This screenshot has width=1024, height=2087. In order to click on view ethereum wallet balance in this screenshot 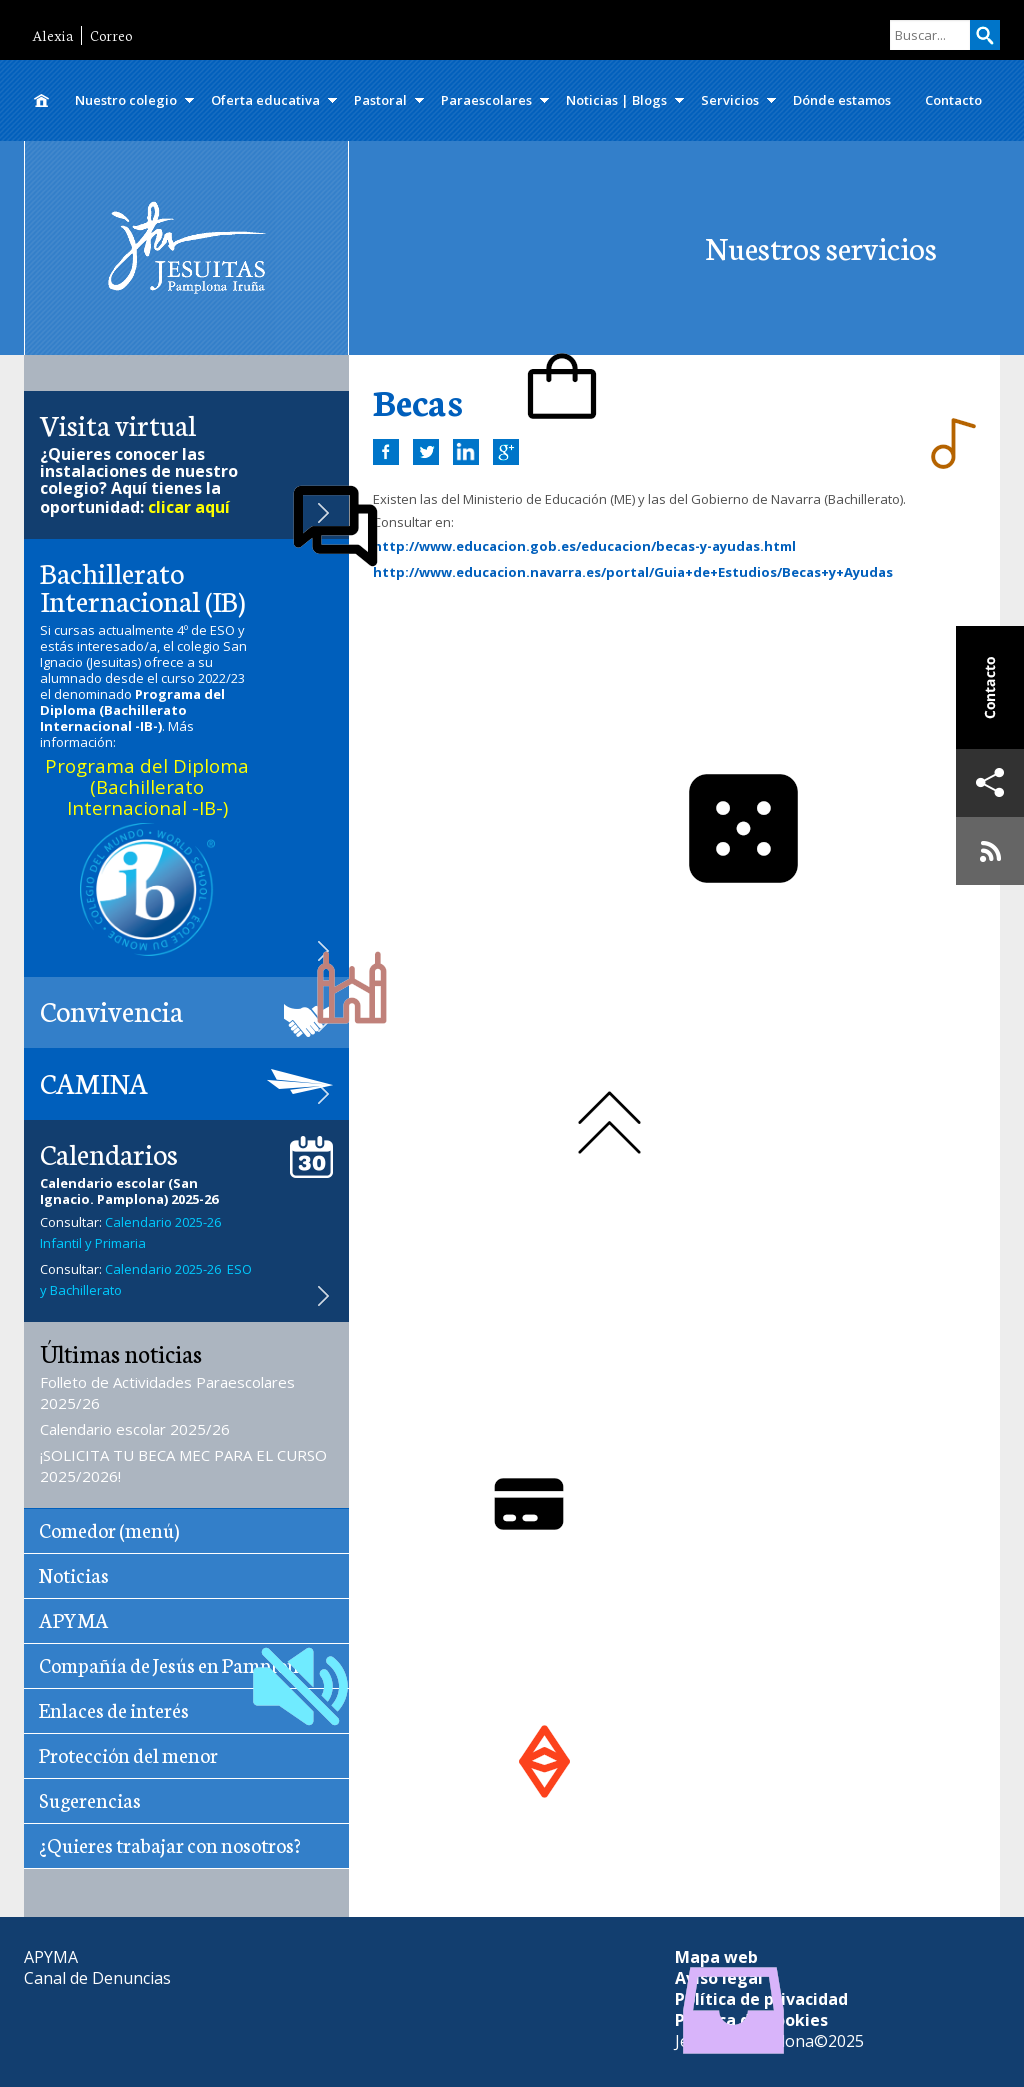, I will do `click(544, 1761)`.